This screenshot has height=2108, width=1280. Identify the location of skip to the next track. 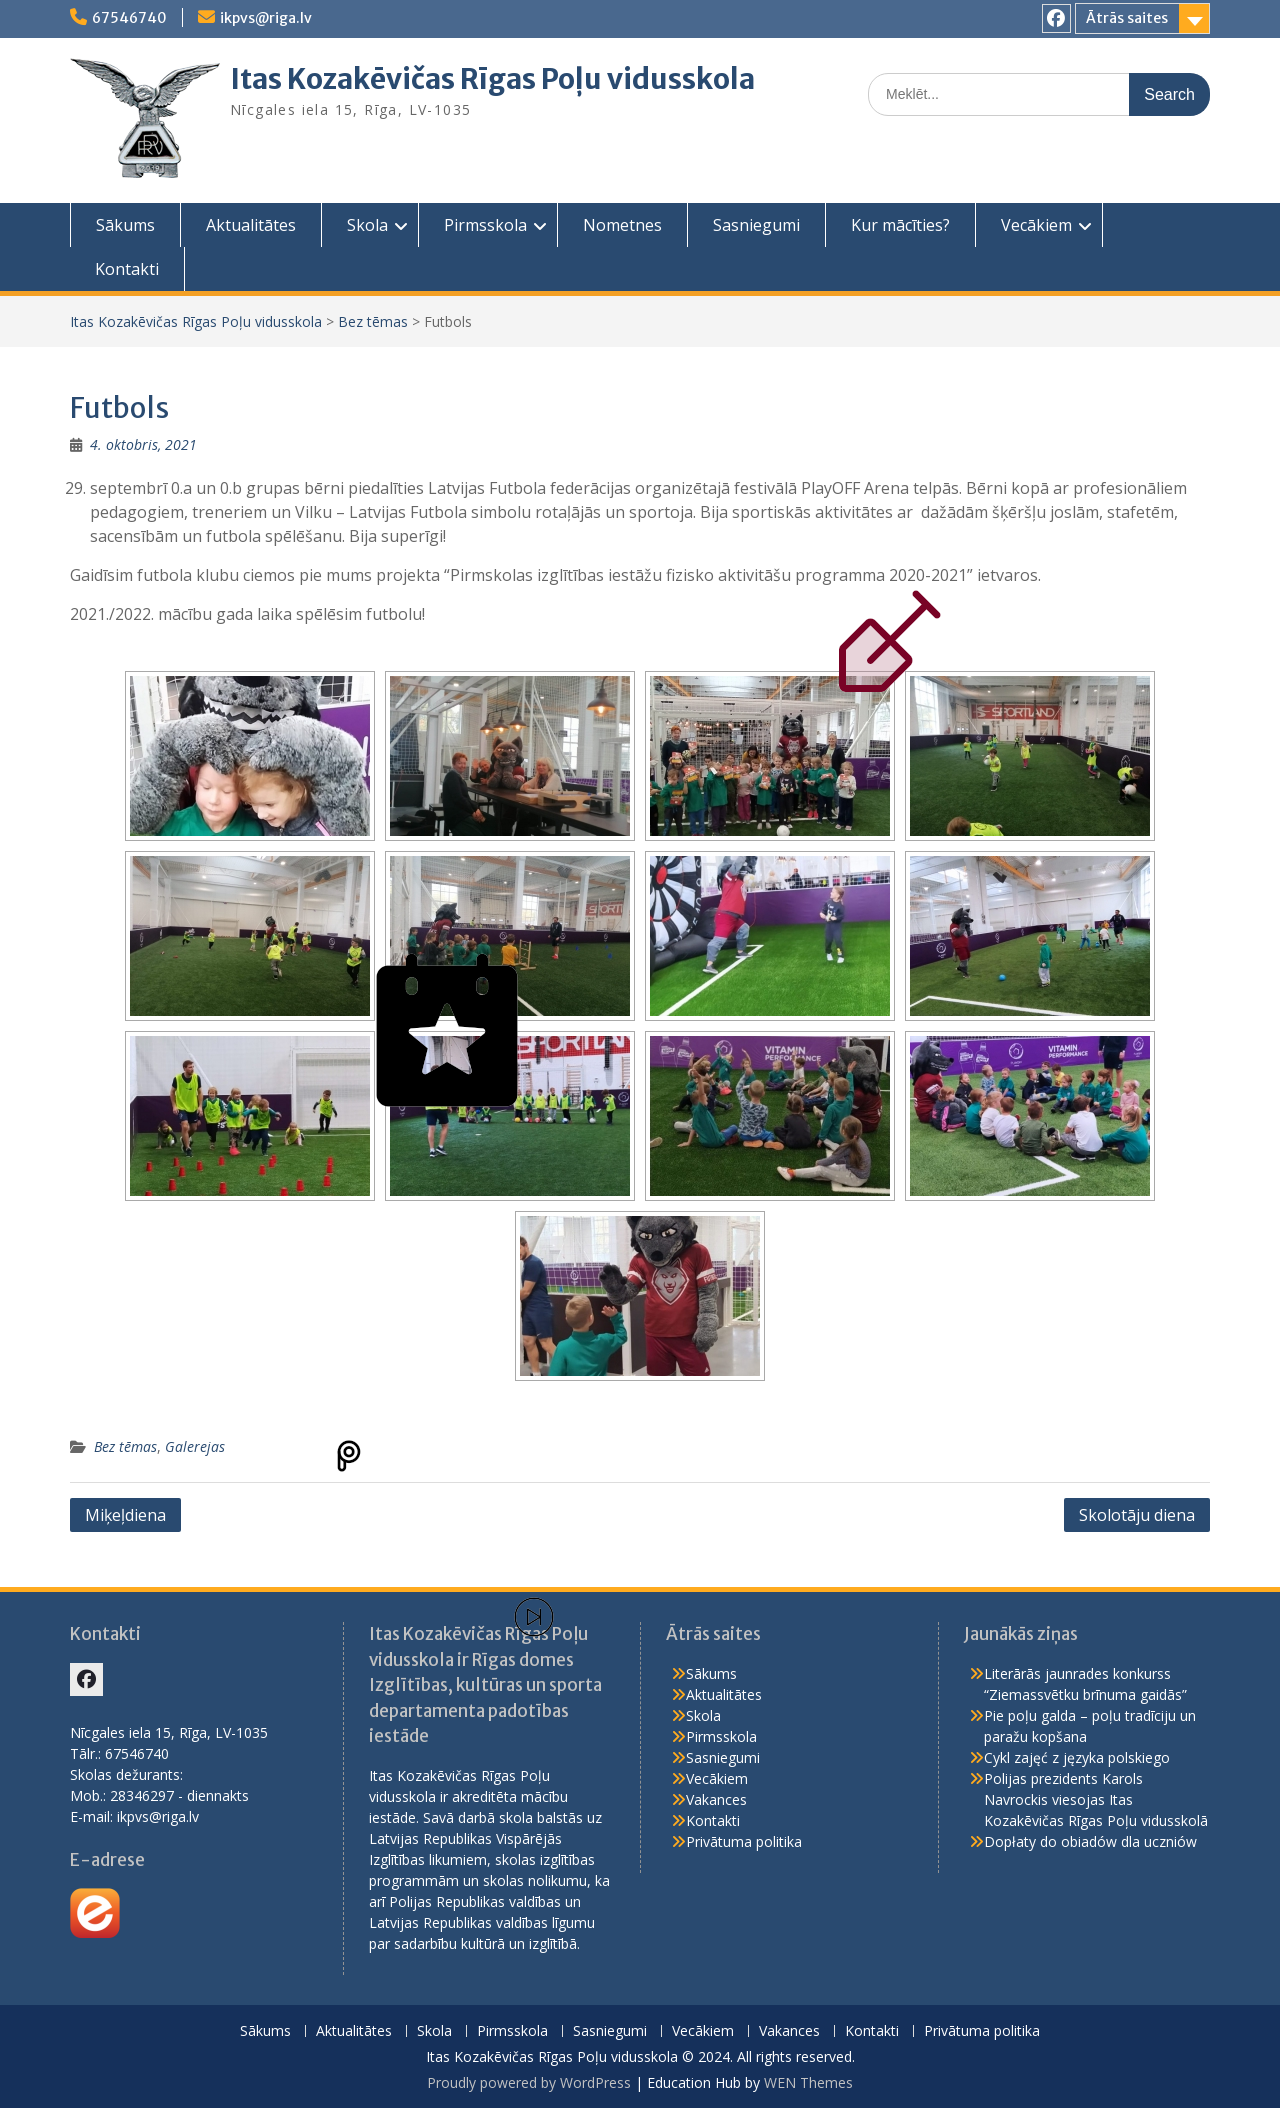
(534, 1617).